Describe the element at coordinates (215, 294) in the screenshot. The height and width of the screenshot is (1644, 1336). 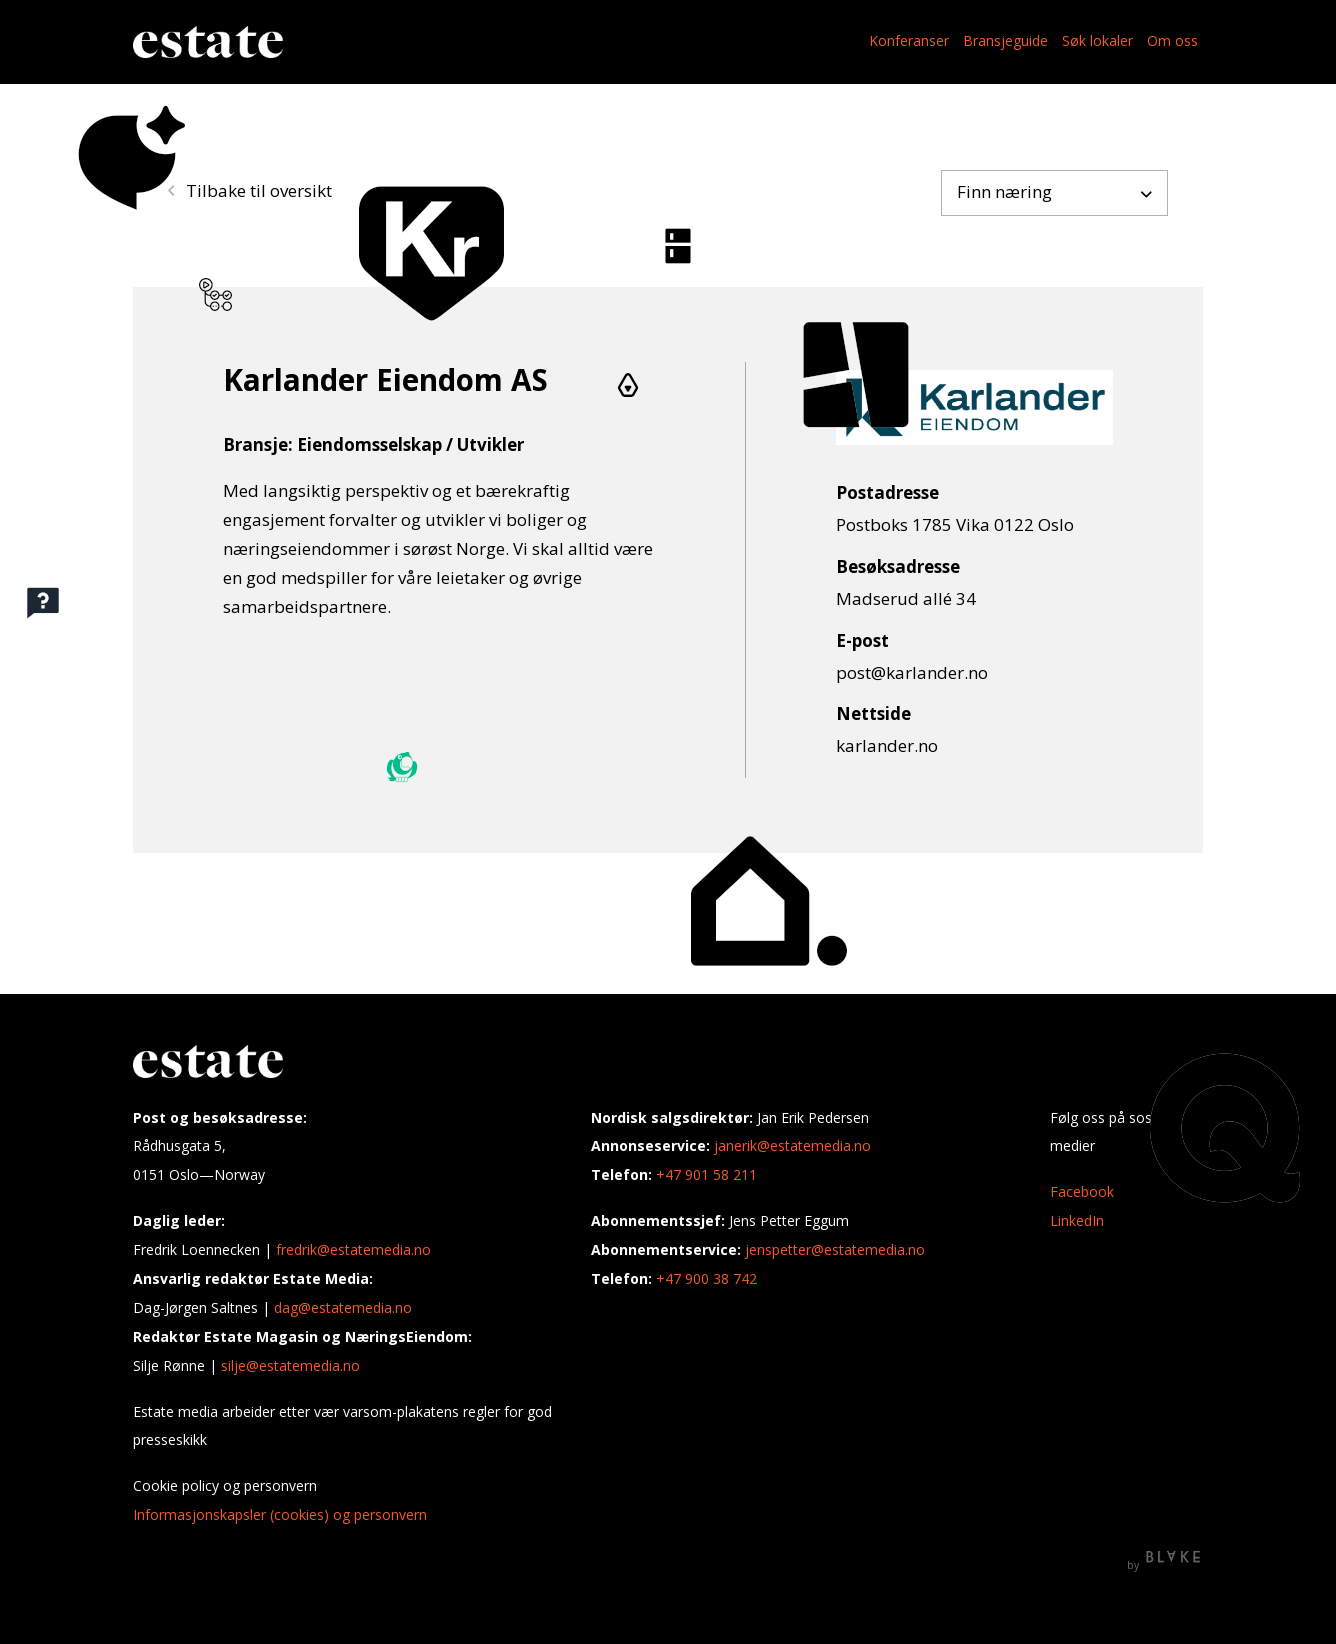
I see `github actions workflow automation logo` at that location.